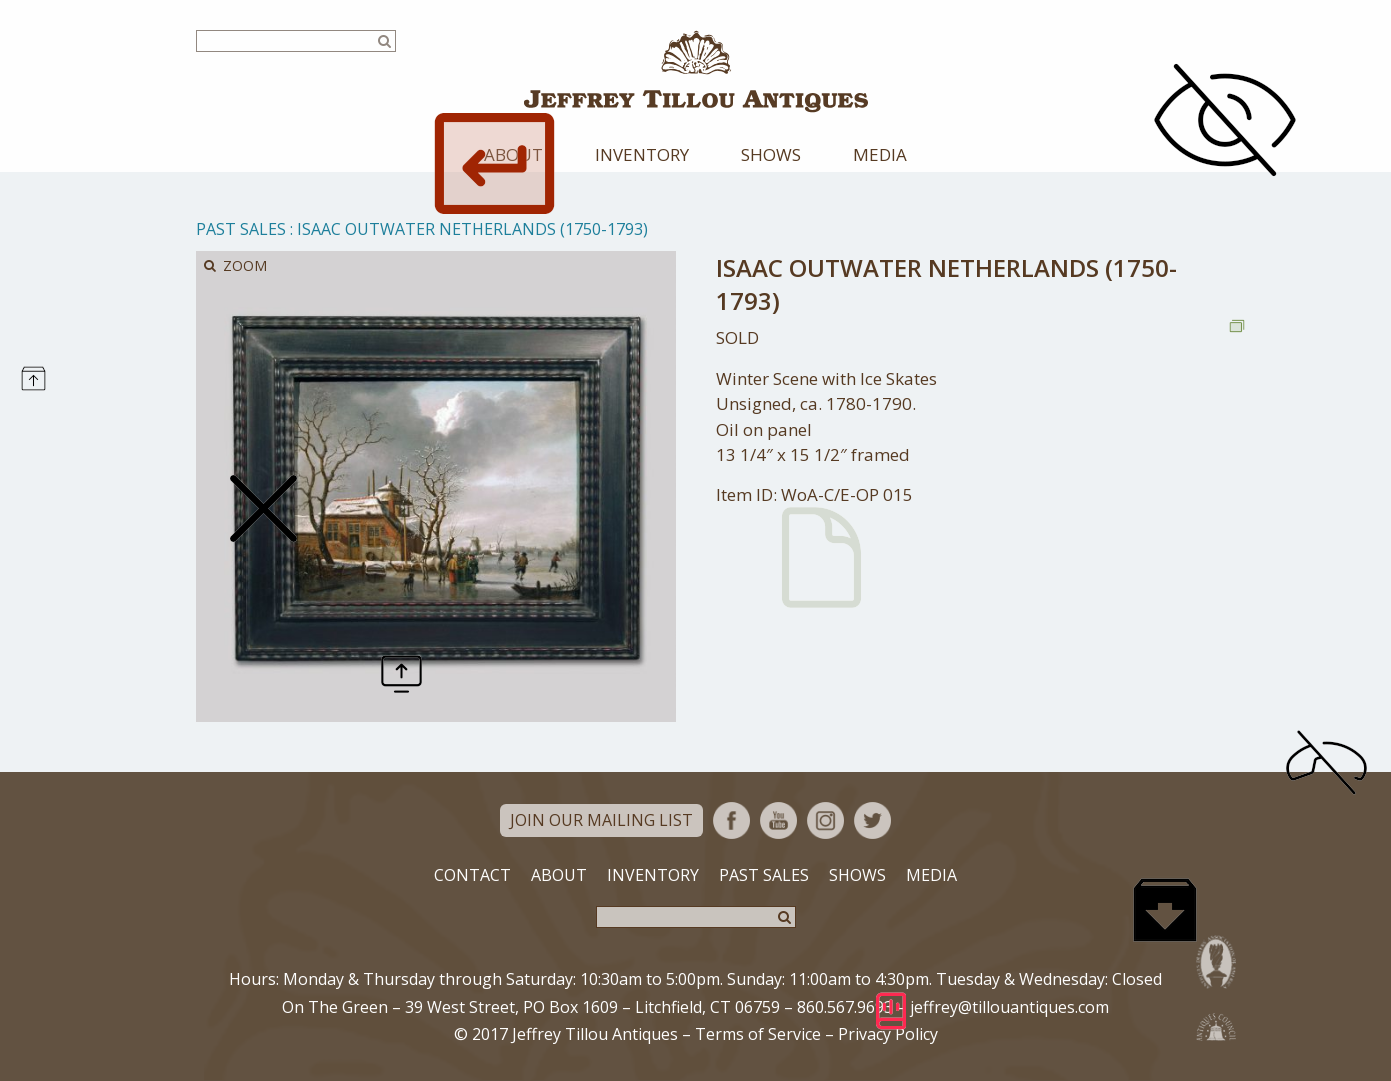 This screenshot has height=1081, width=1391. I want to click on archive selected items, so click(1165, 910).